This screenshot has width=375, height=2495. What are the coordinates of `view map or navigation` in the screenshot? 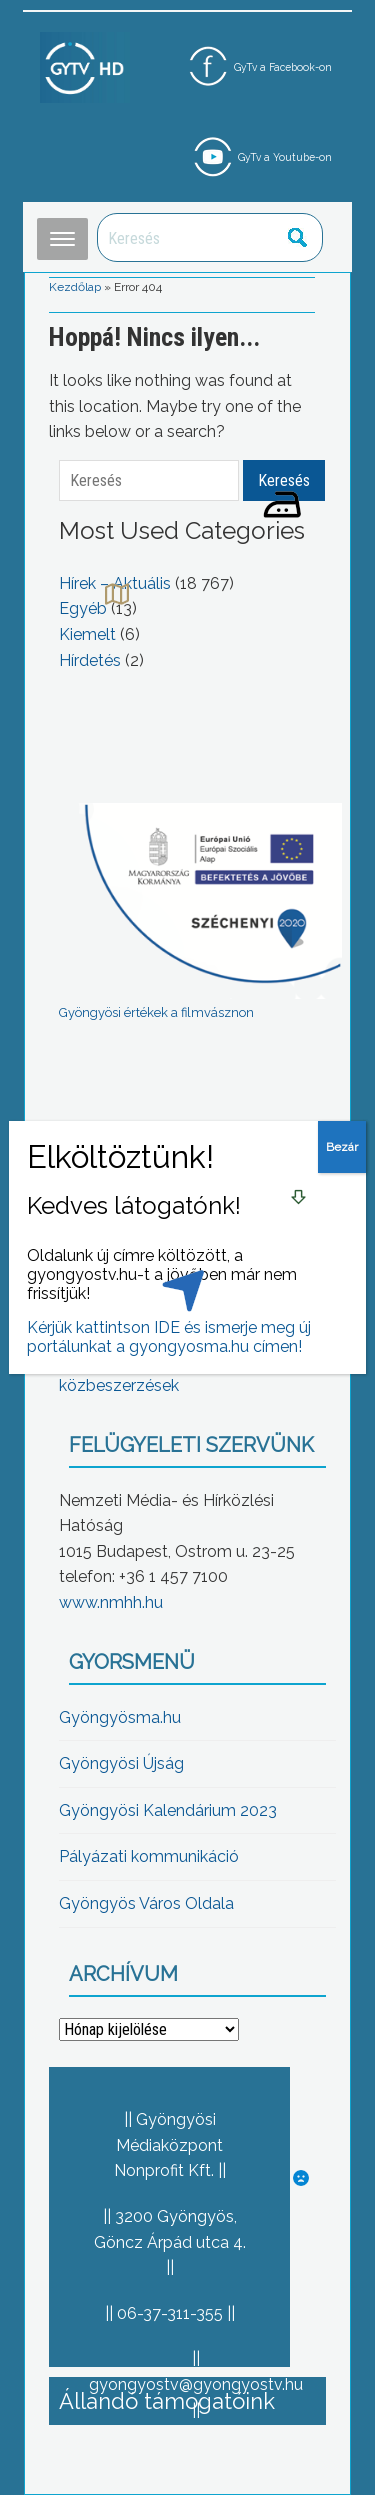 It's located at (117, 594).